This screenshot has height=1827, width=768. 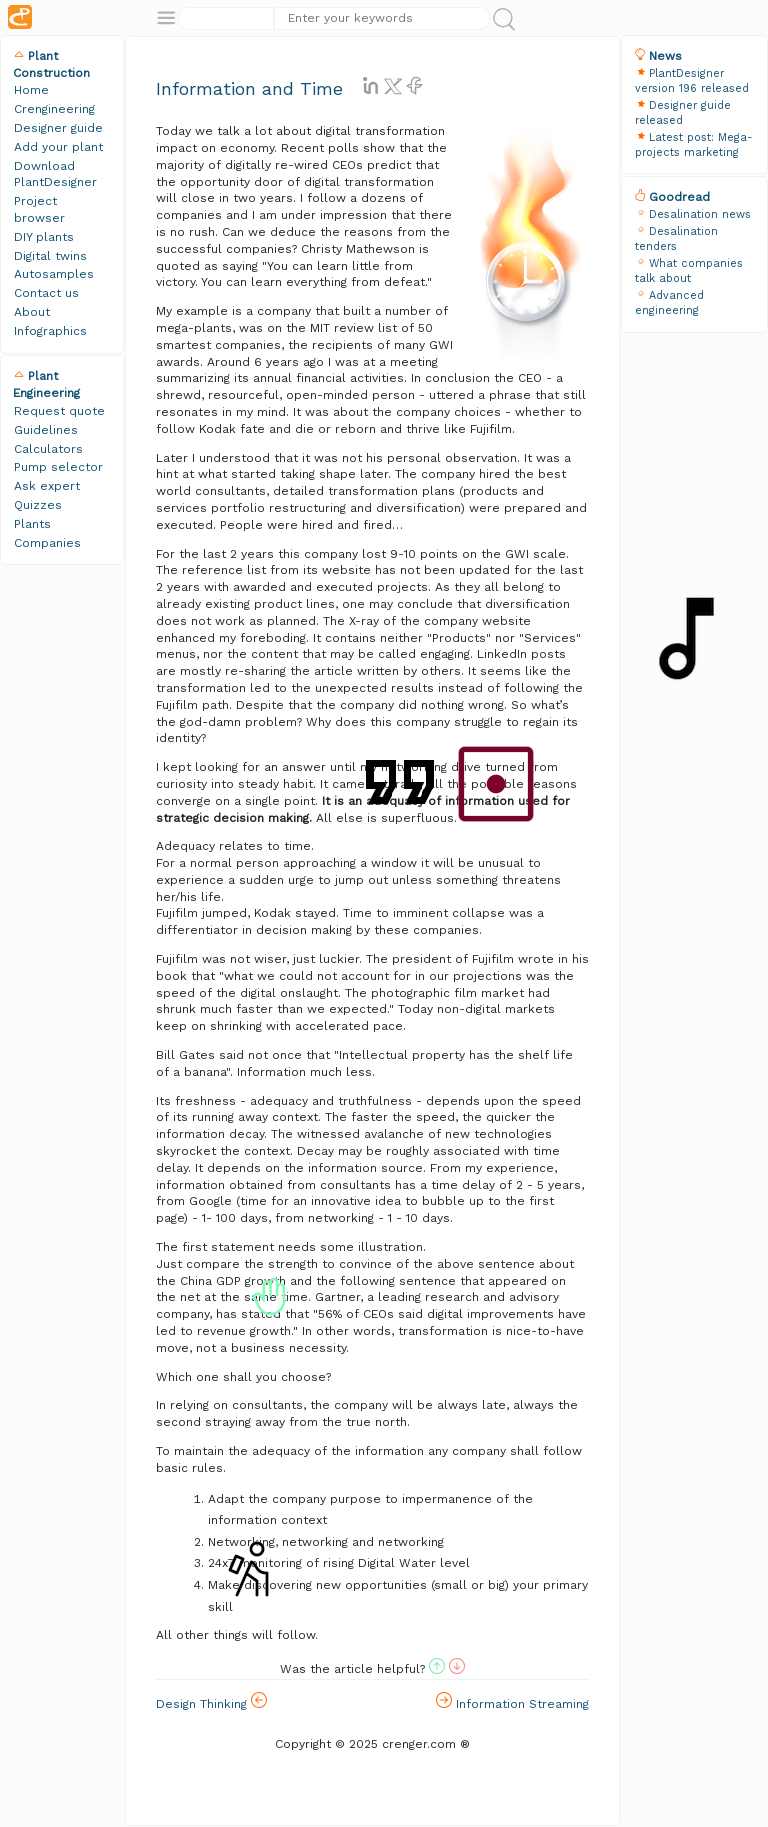 I want to click on indicates a modified file in a diff view, so click(x=496, y=784).